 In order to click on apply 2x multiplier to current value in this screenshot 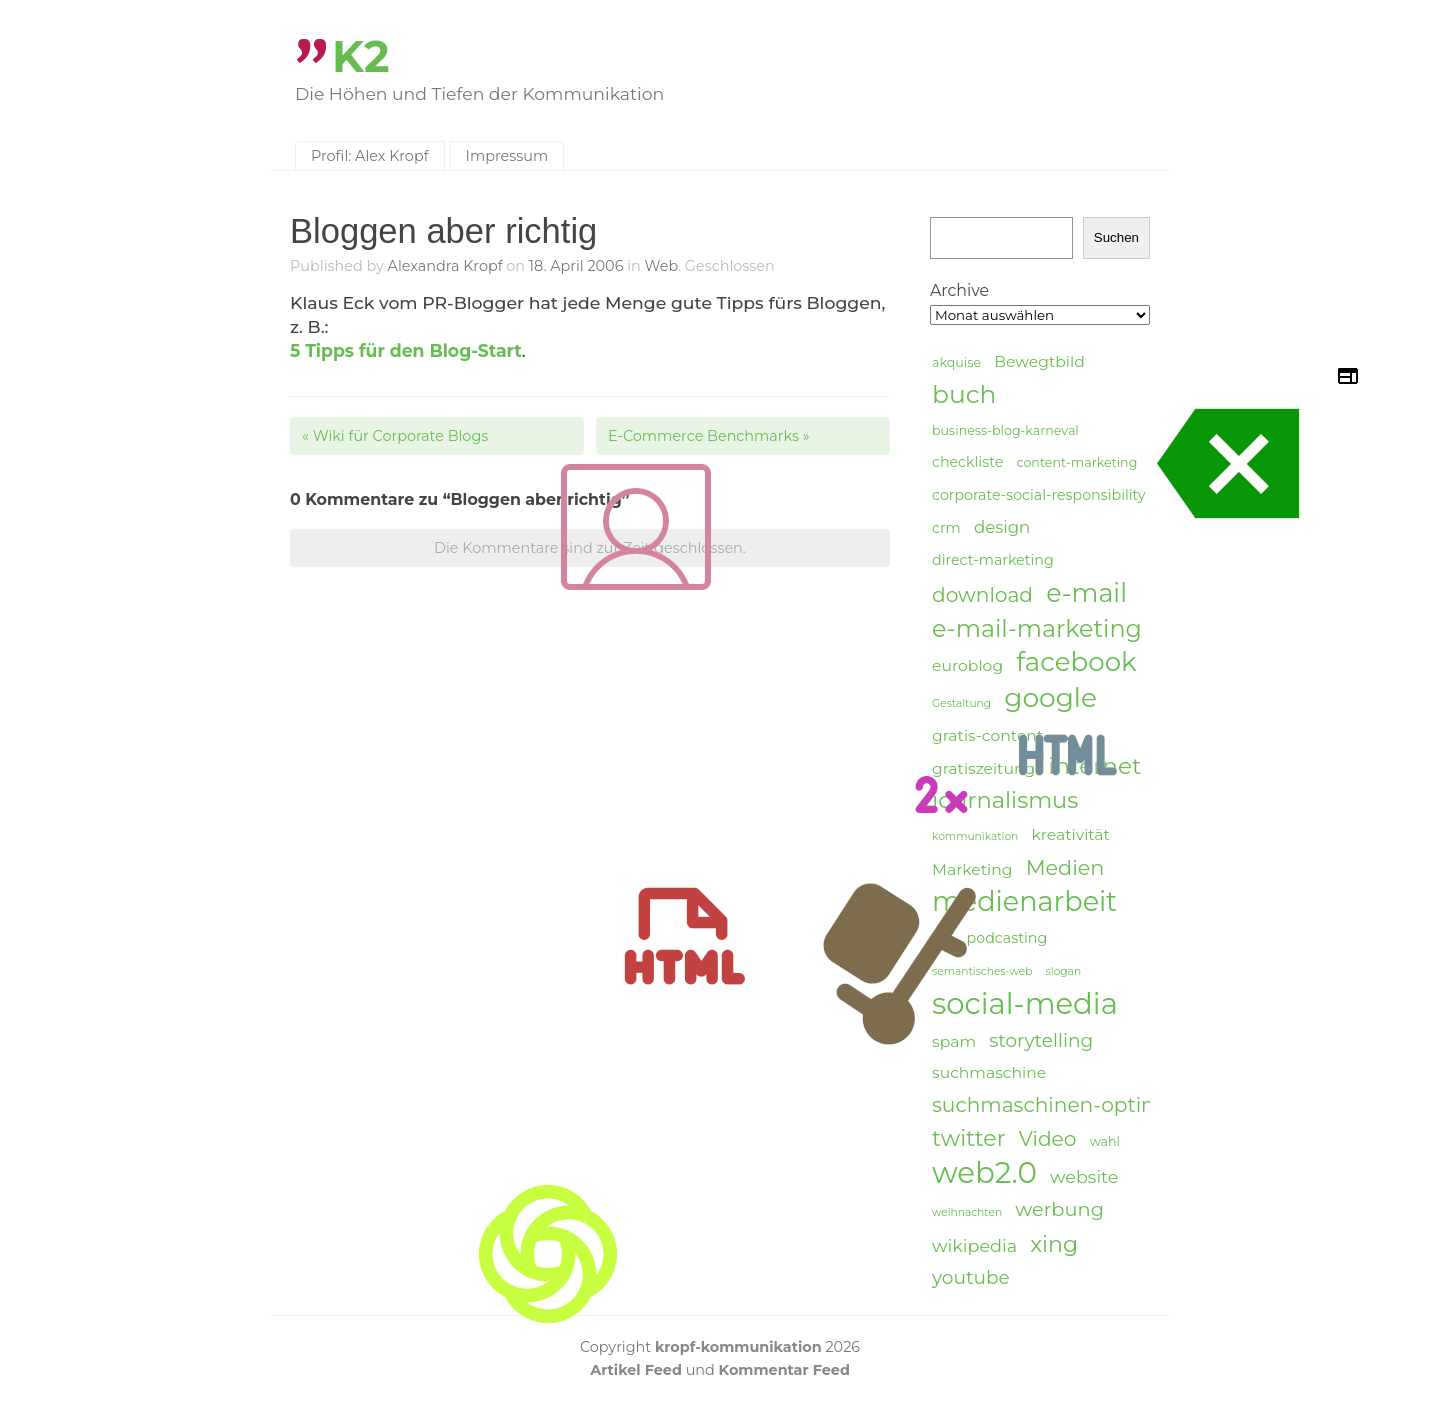, I will do `click(941, 794)`.